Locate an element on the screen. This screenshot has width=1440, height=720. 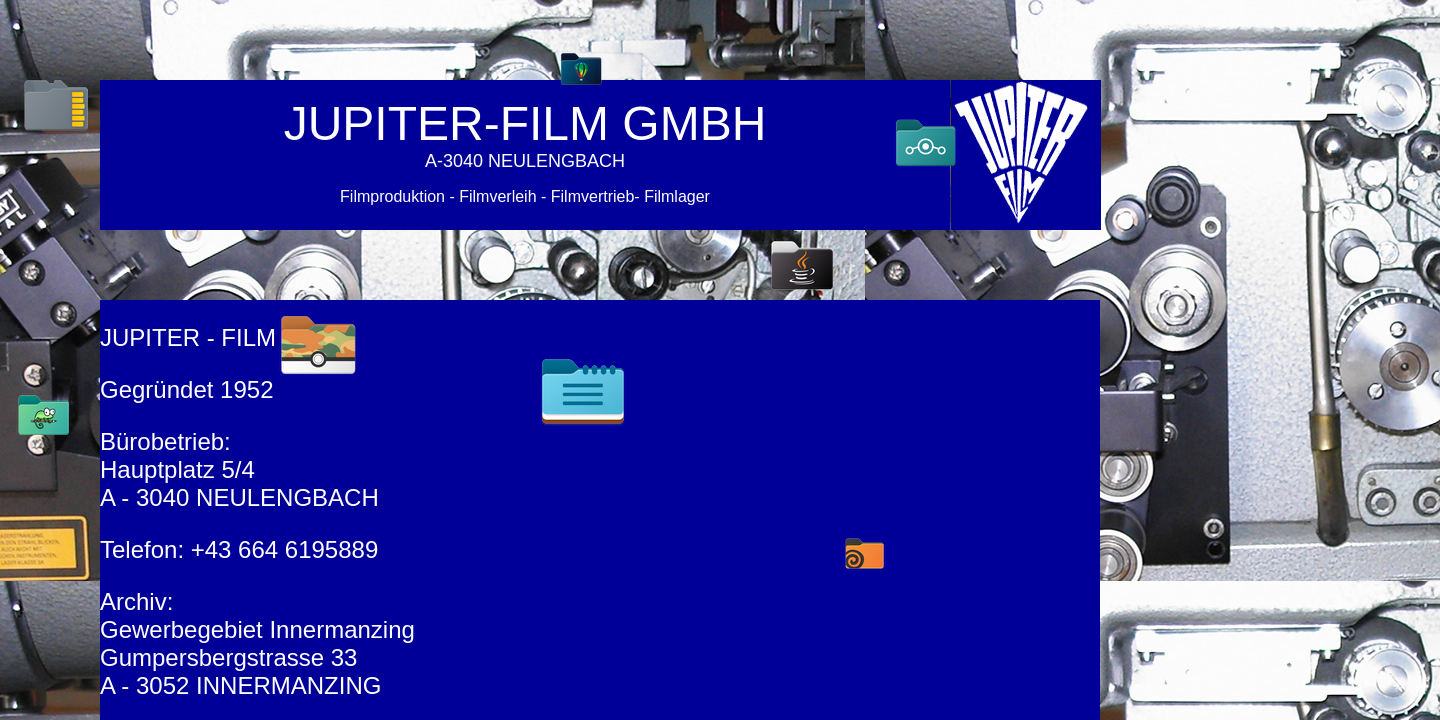
open houdini project files folder is located at coordinates (864, 554).